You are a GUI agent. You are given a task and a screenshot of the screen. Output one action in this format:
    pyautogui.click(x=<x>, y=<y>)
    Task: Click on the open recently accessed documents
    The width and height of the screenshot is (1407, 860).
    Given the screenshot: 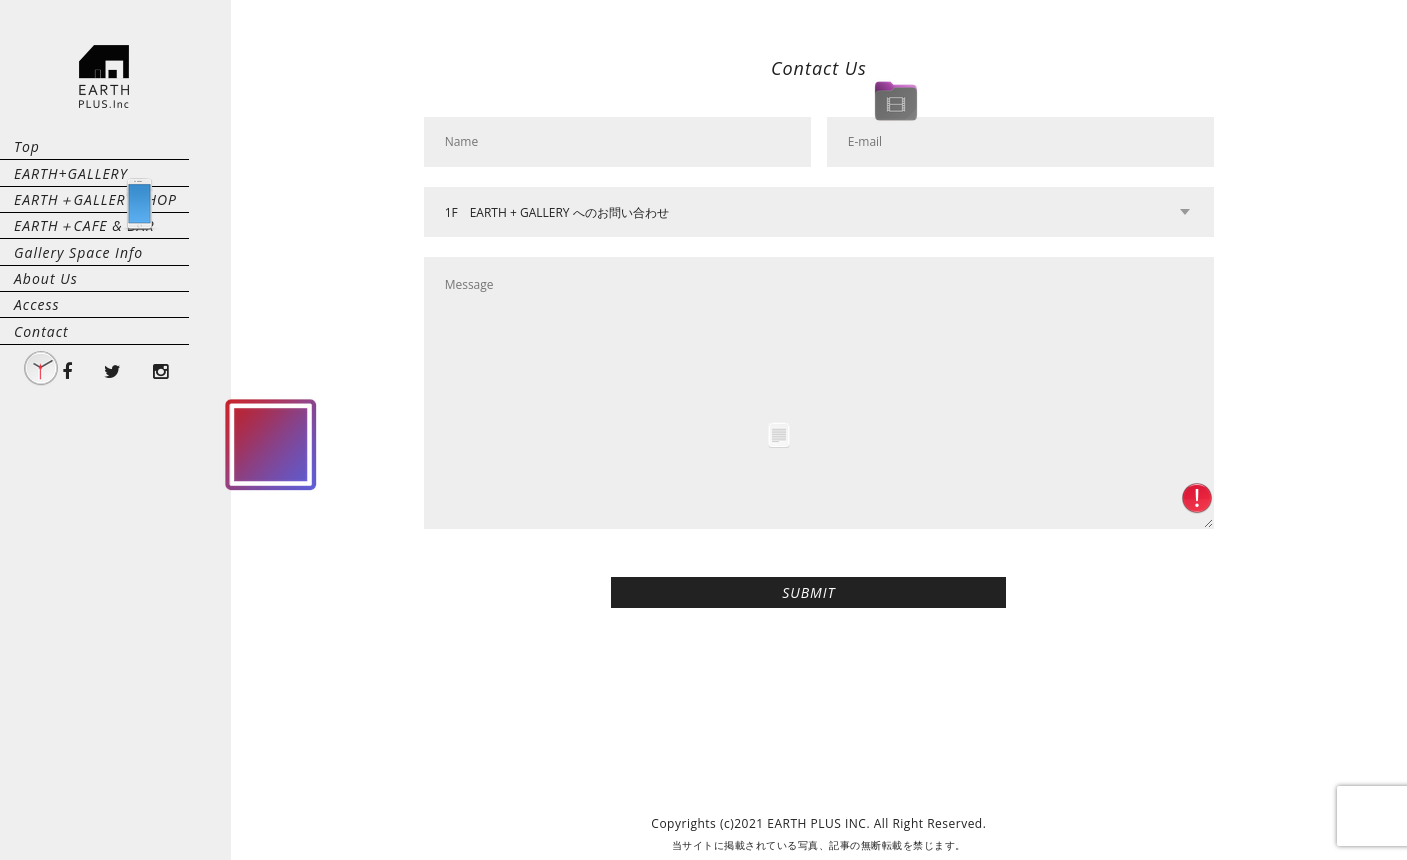 What is the action you would take?
    pyautogui.click(x=41, y=368)
    